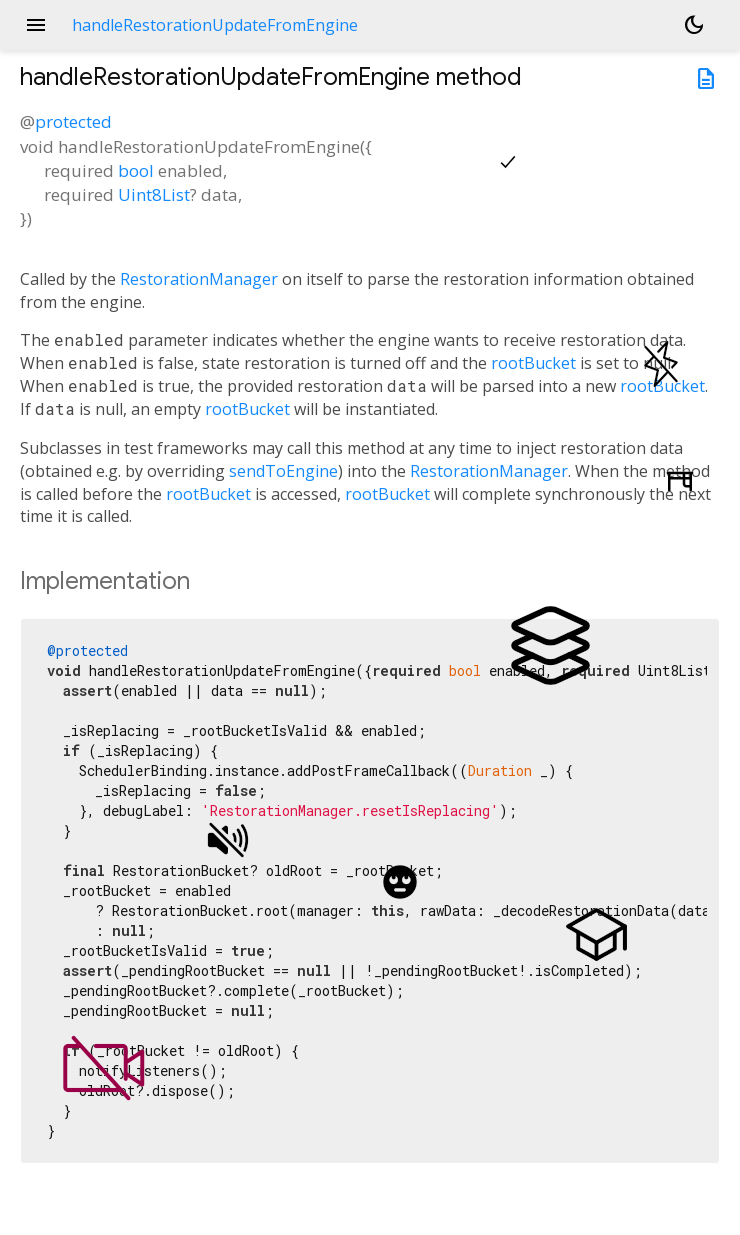  What do you see at coordinates (550, 645) in the screenshot?
I see `toggle layer visibility in an editor` at bounding box center [550, 645].